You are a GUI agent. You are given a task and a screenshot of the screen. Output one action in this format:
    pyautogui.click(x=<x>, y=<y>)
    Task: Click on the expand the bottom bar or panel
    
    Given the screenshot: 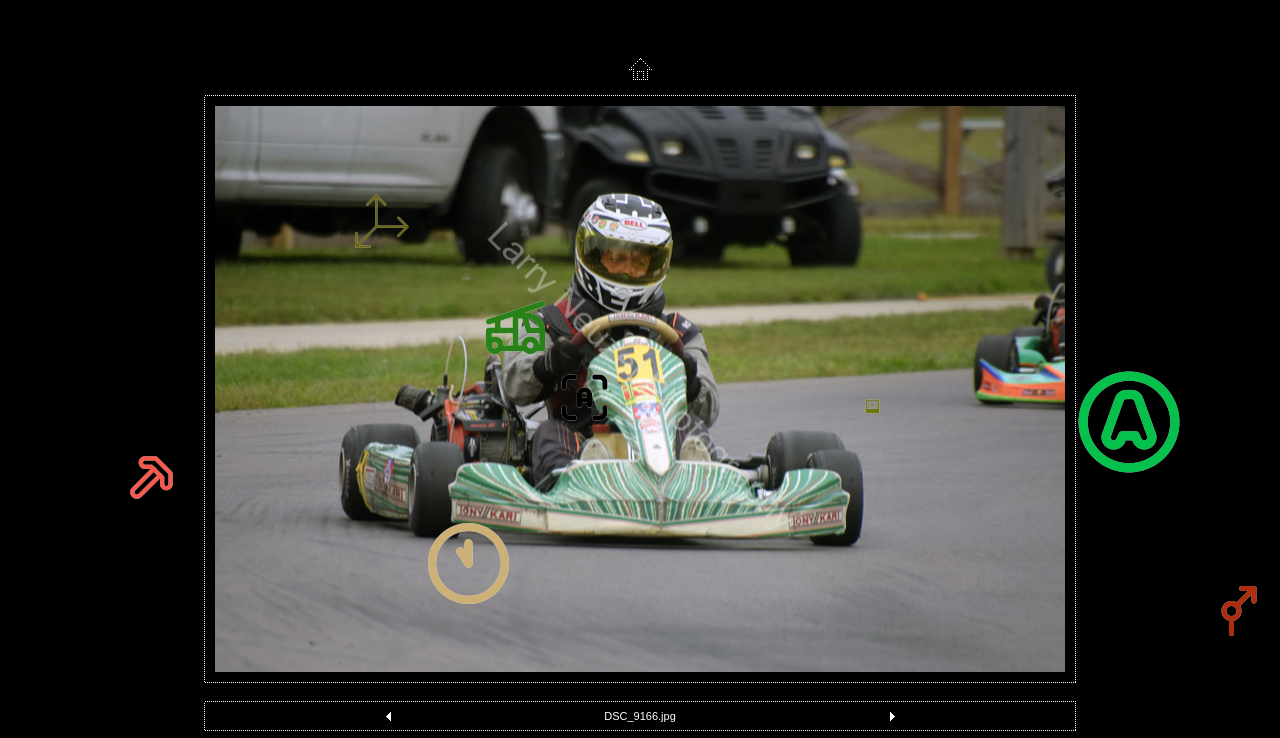 What is the action you would take?
    pyautogui.click(x=872, y=406)
    